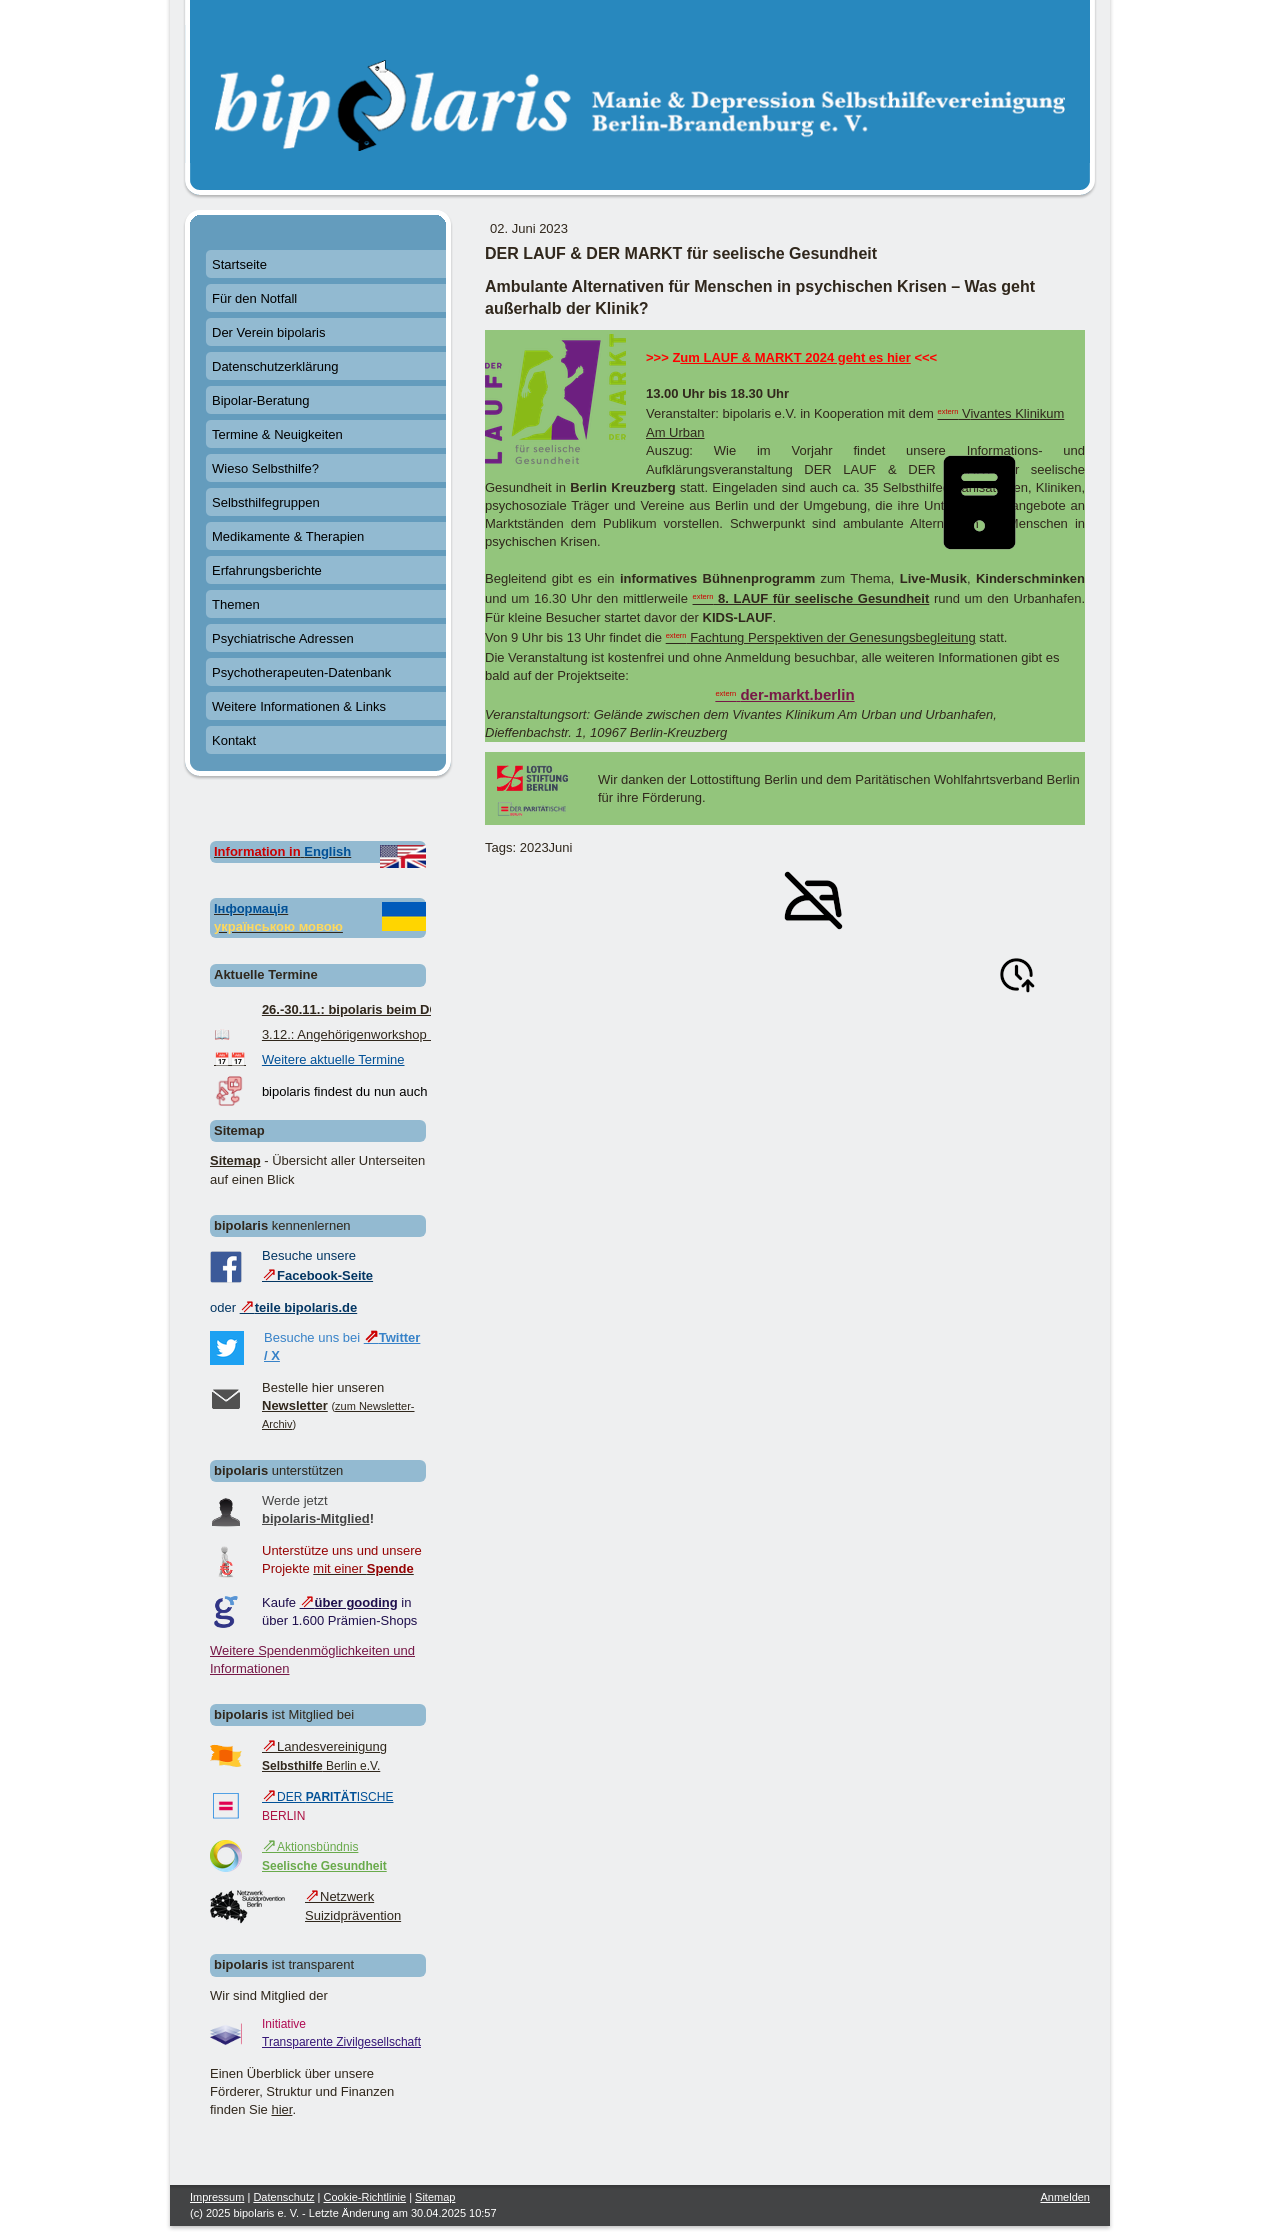 The image size is (1280, 2232). Describe the element at coordinates (813, 900) in the screenshot. I see `do not iron this item` at that location.